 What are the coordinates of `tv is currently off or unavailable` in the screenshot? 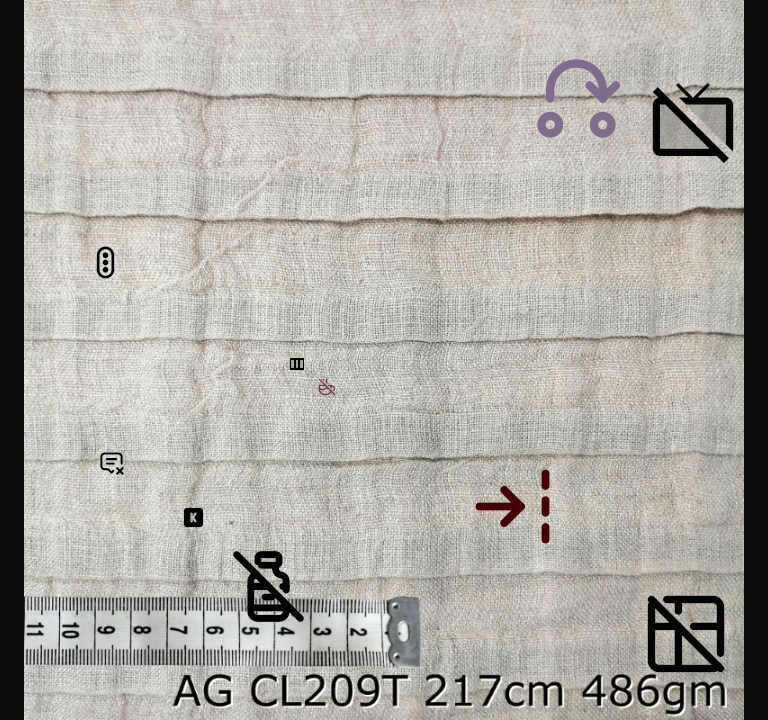 It's located at (693, 123).